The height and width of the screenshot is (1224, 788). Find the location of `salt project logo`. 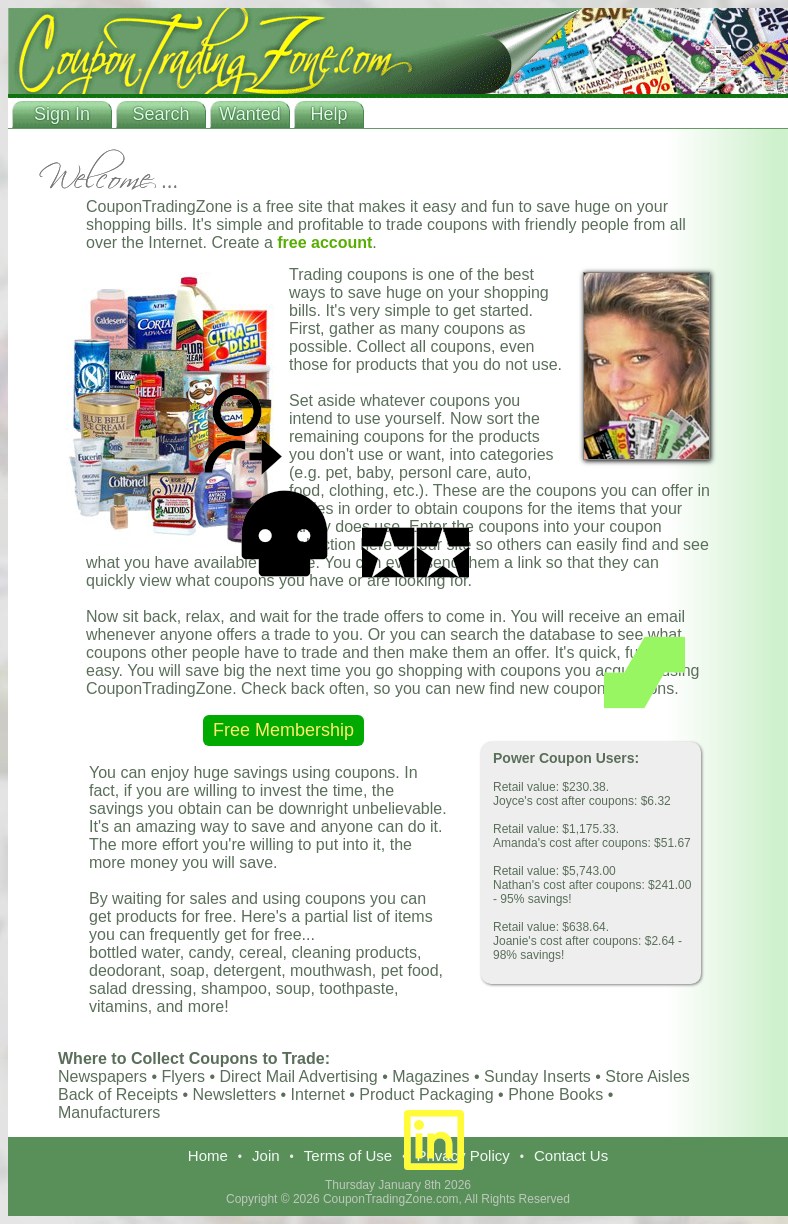

salt project logo is located at coordinates (644, 672).